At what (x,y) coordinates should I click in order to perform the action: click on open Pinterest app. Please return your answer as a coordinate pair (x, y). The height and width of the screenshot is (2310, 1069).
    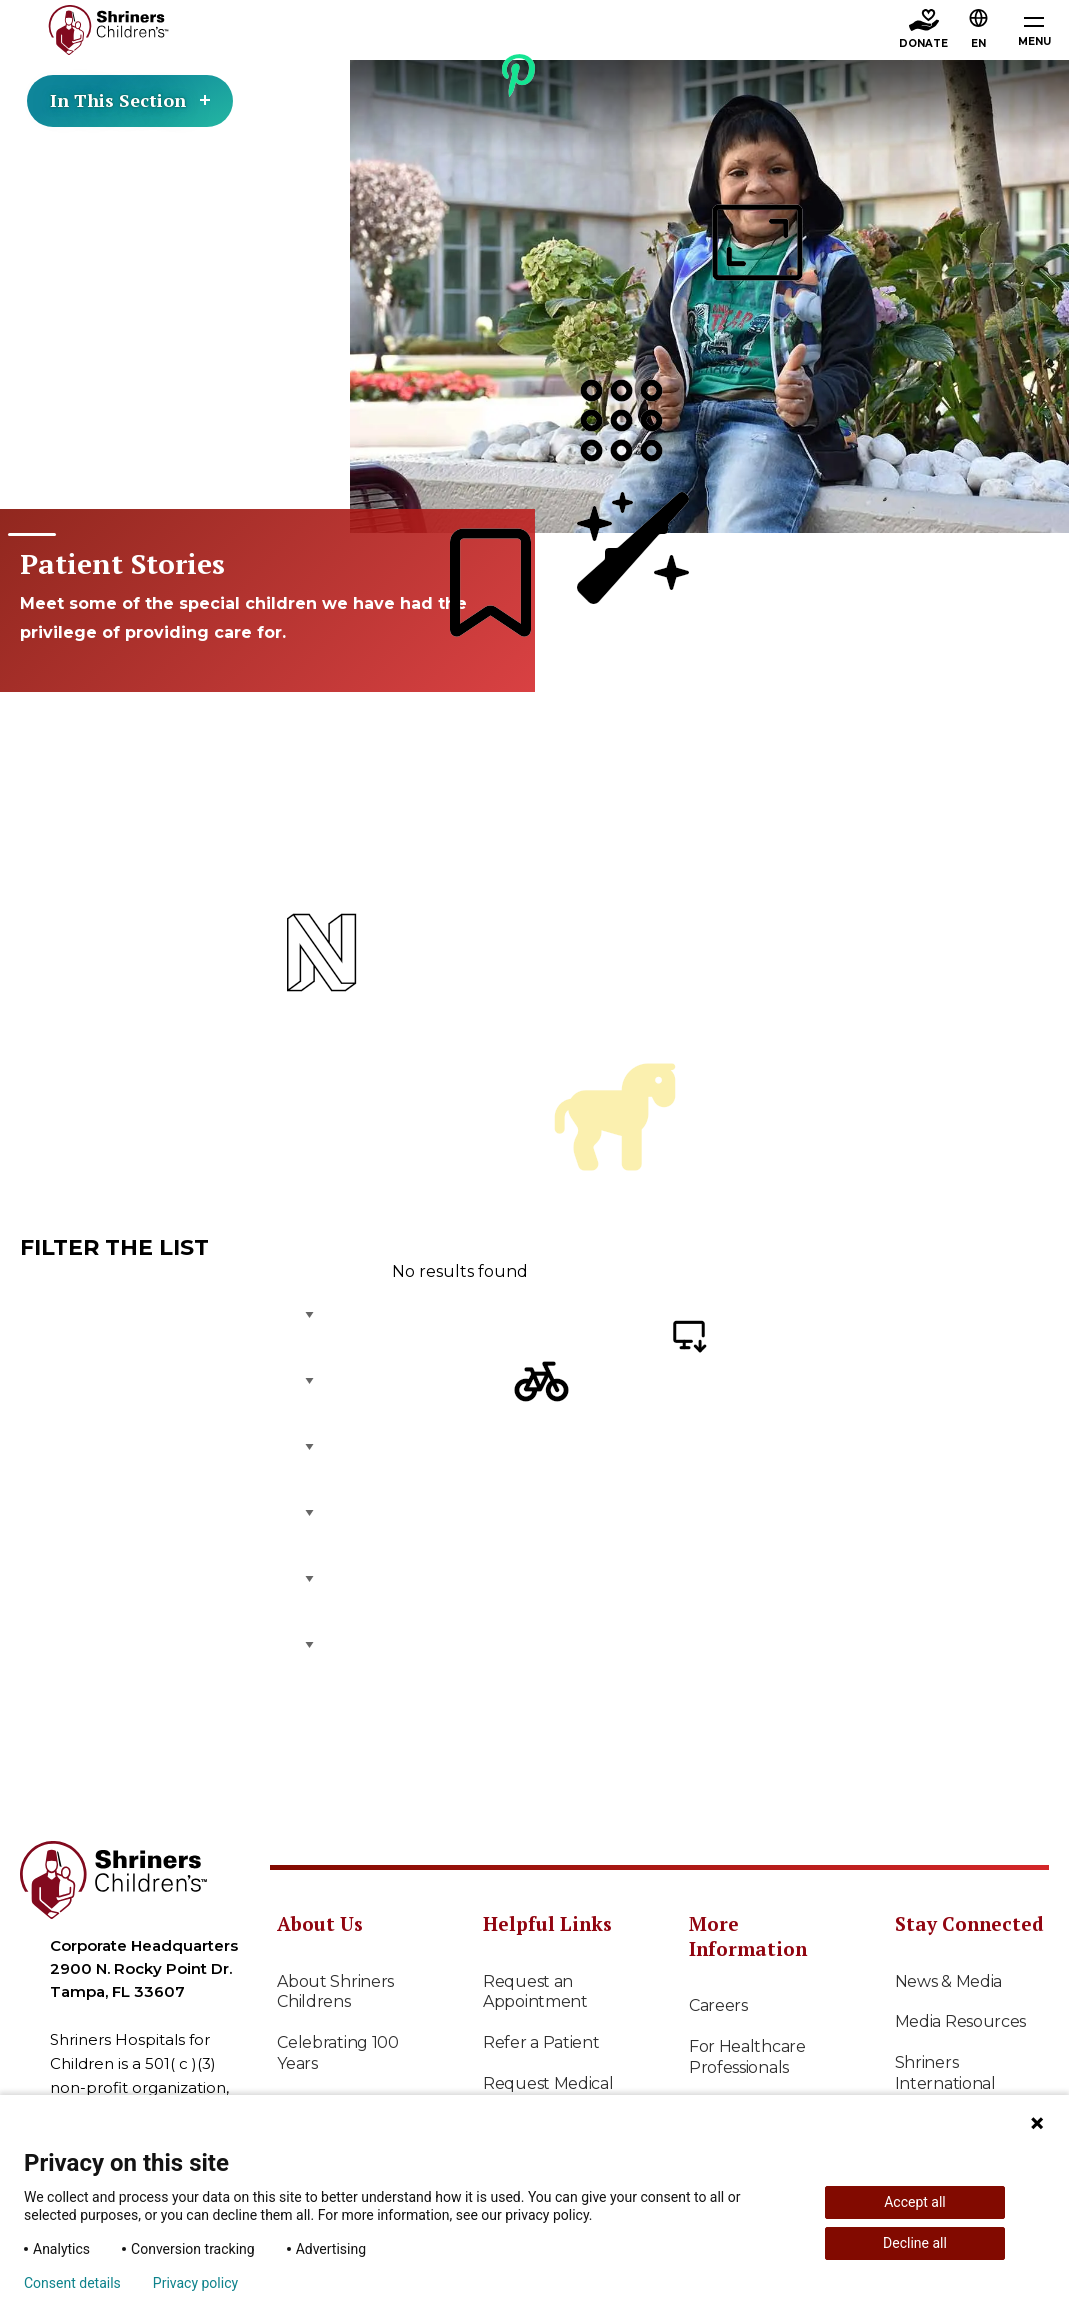
    Looking at the image, I should click on (518, 75).